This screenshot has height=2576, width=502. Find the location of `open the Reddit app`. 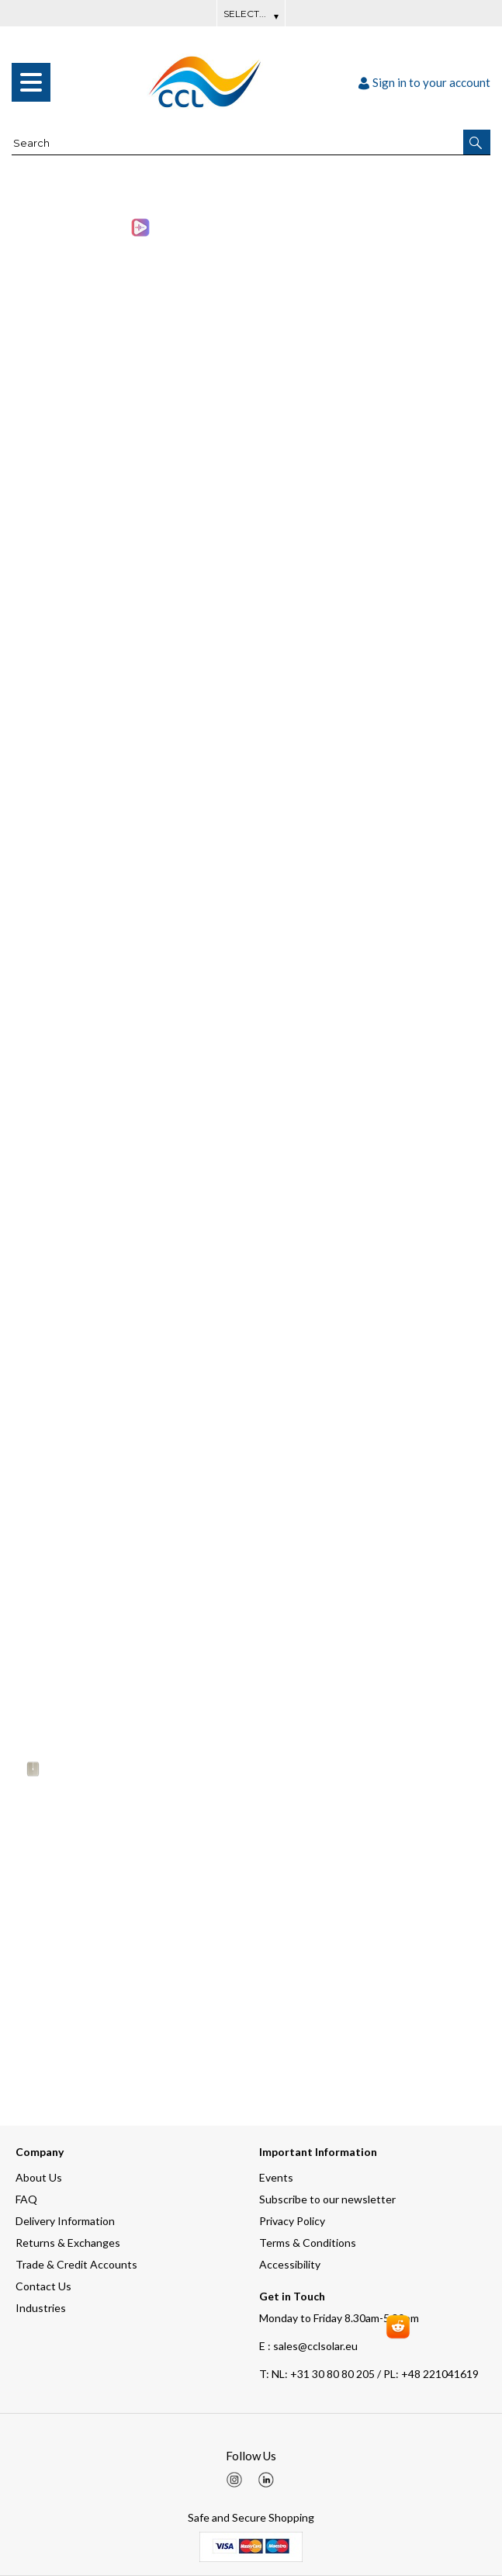

open the Reddit app is located at coordinates (398, 2327).